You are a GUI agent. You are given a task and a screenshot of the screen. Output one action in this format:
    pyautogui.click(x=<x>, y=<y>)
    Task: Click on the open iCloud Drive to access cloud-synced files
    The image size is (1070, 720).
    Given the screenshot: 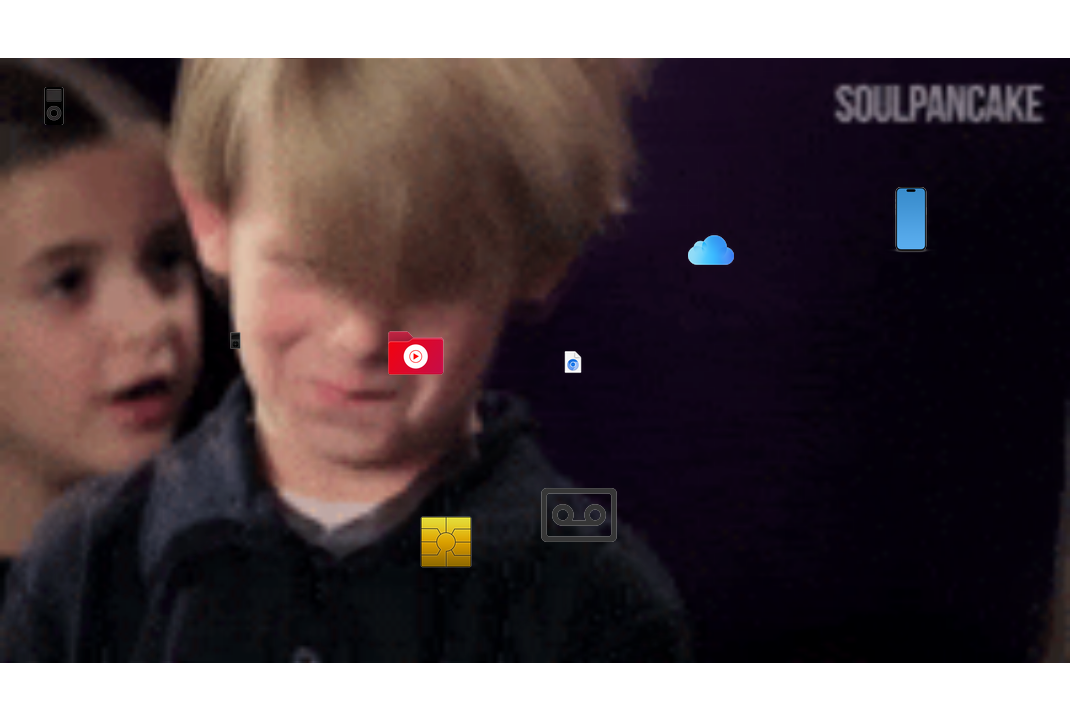 What is the action you would take?
    pyautogui.click(x=711, y=250)
    